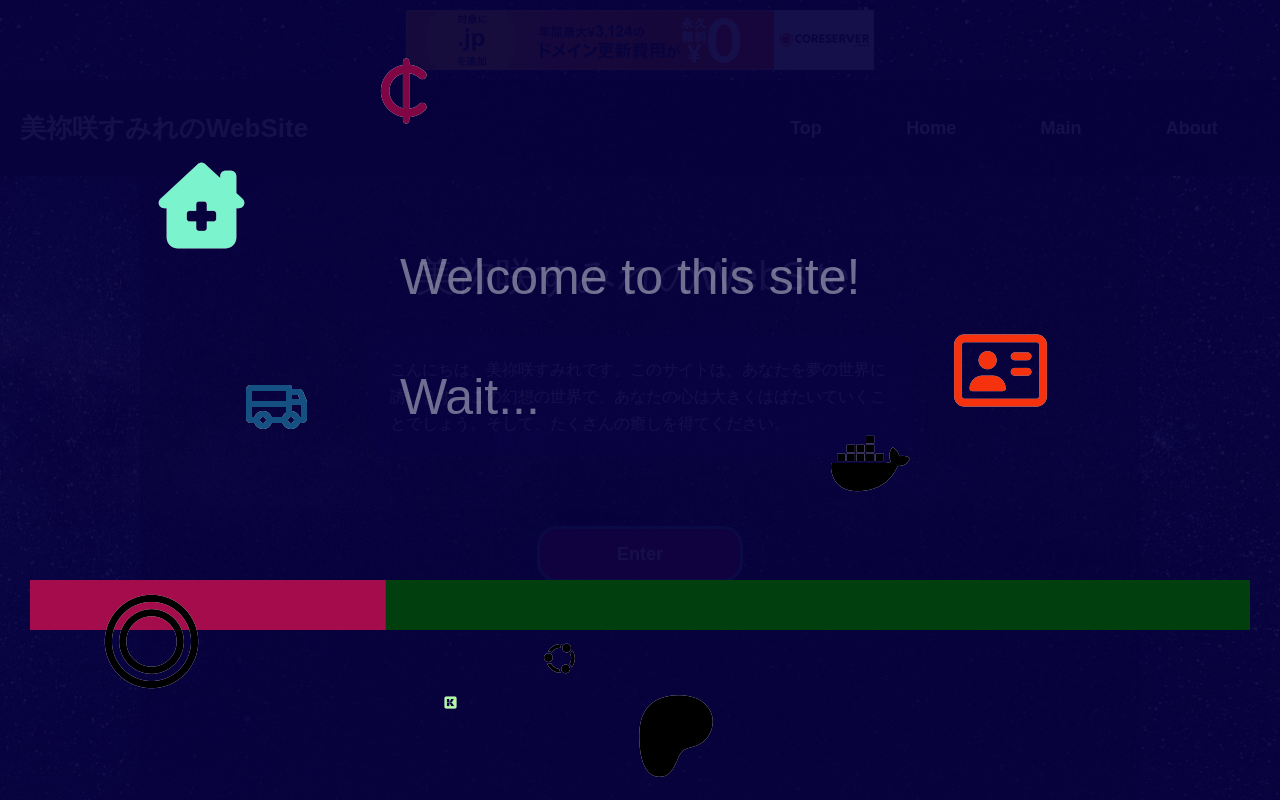  Describe the element at coordinates (676, 736) in the screenshot. I see `visit patreon page` at that location.